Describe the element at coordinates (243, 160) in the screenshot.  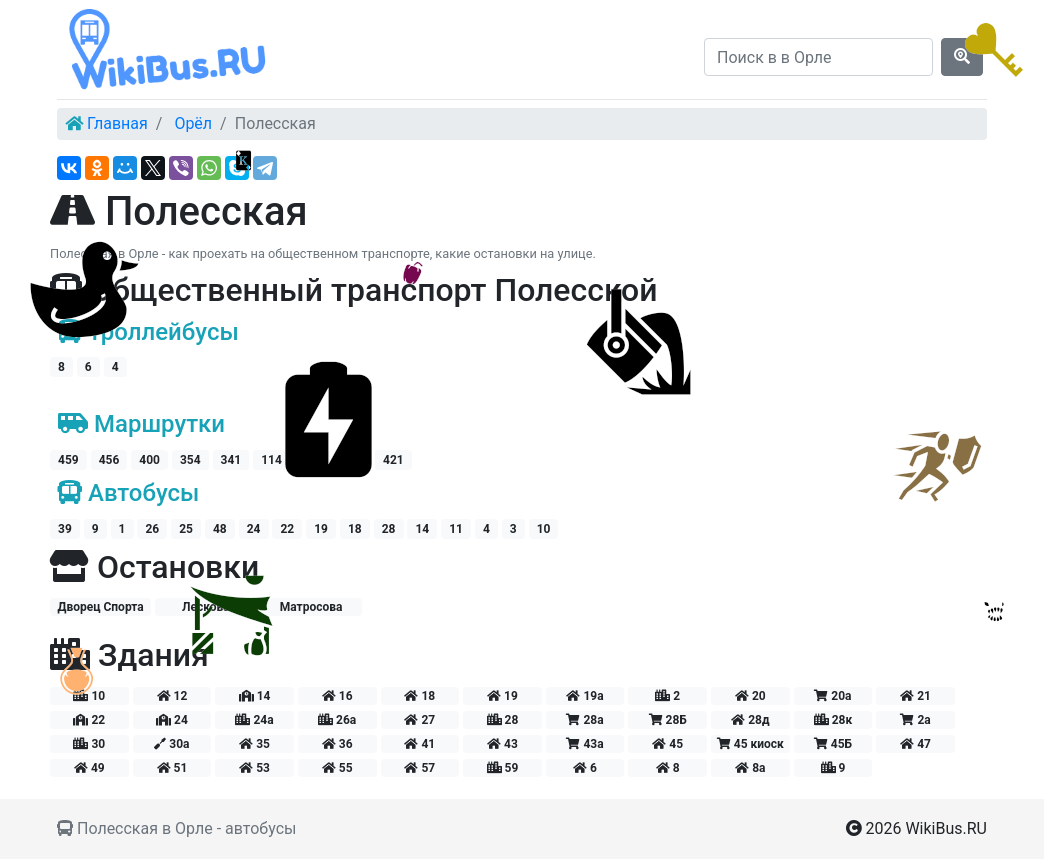
I see `king of diamonds playing card` at that location.